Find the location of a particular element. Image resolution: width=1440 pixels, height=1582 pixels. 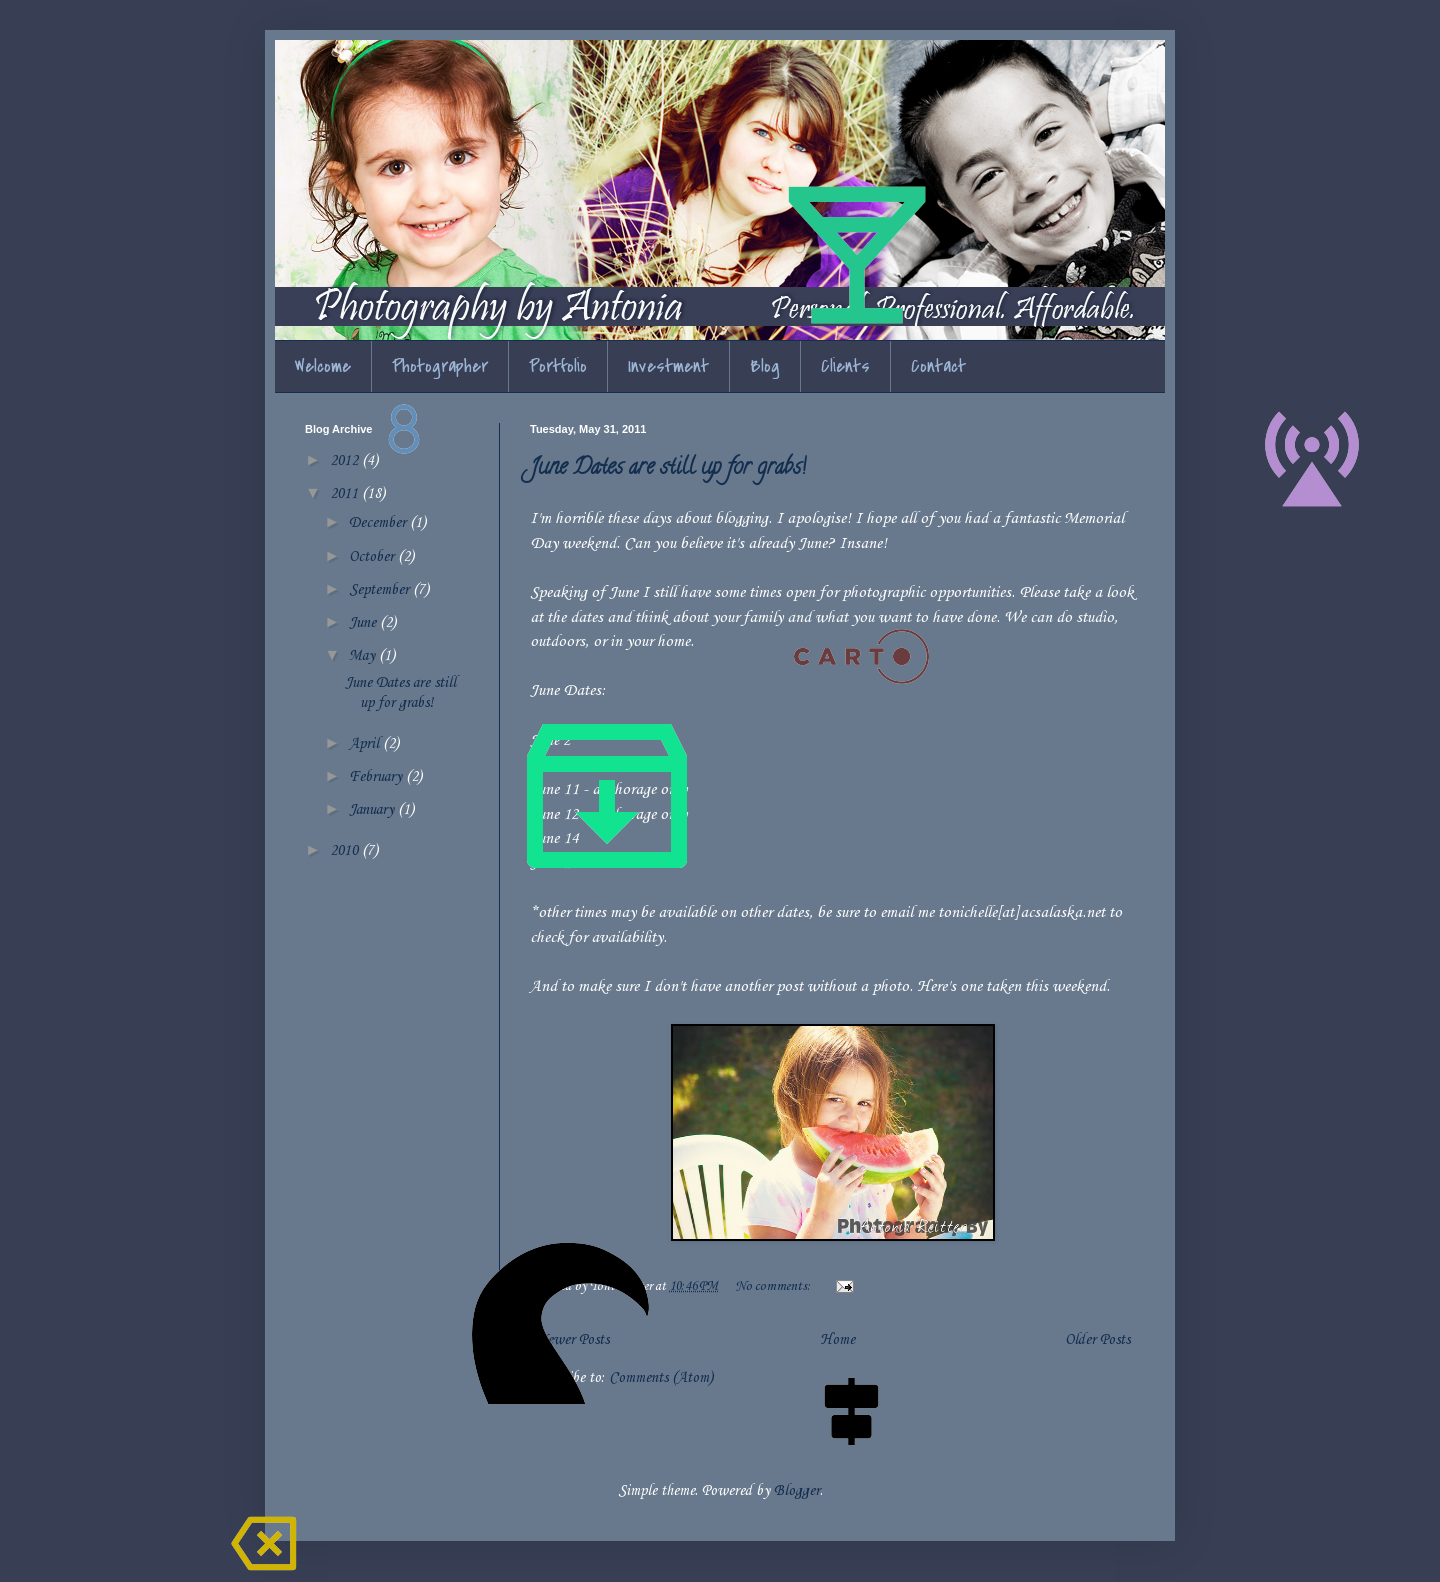

indicates item number 8 in a list or sequence is located at coordinates (404, 429).